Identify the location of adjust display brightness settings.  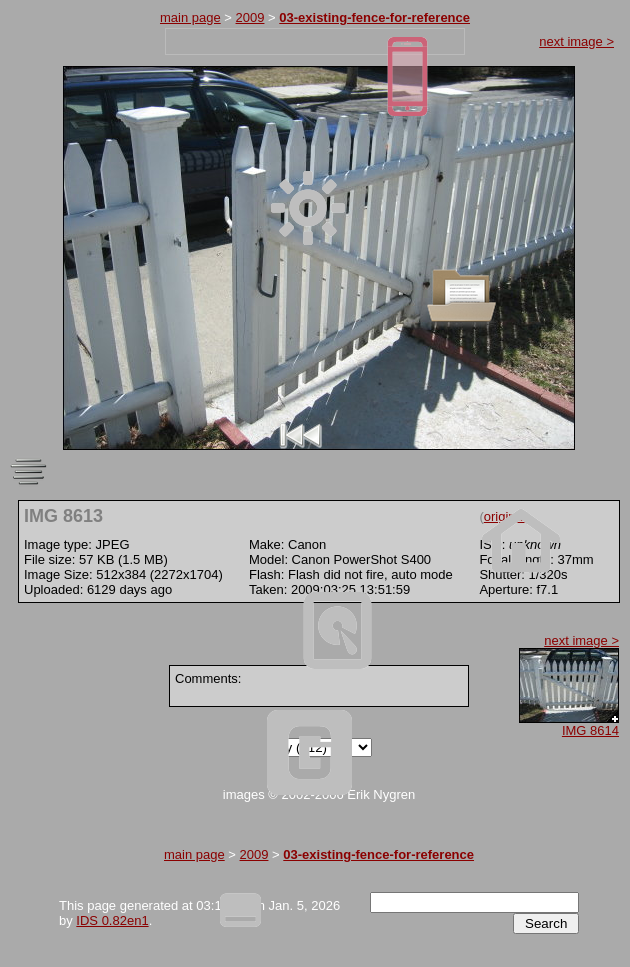
(308, 208).